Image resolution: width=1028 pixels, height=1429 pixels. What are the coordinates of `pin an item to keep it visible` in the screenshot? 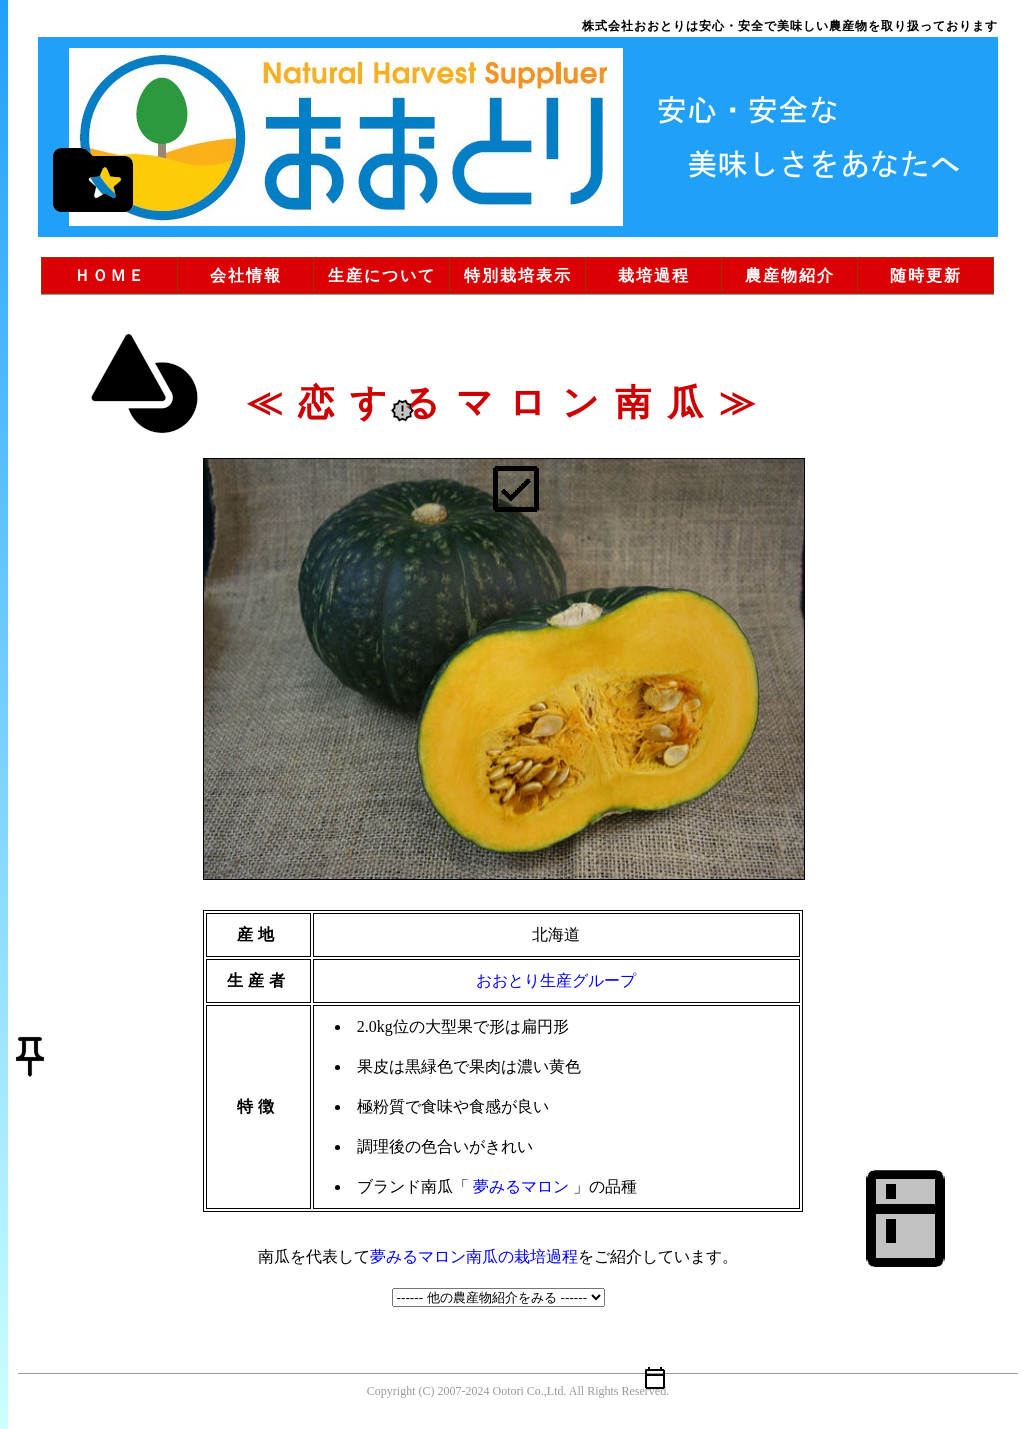 It's located at (30, 1057).